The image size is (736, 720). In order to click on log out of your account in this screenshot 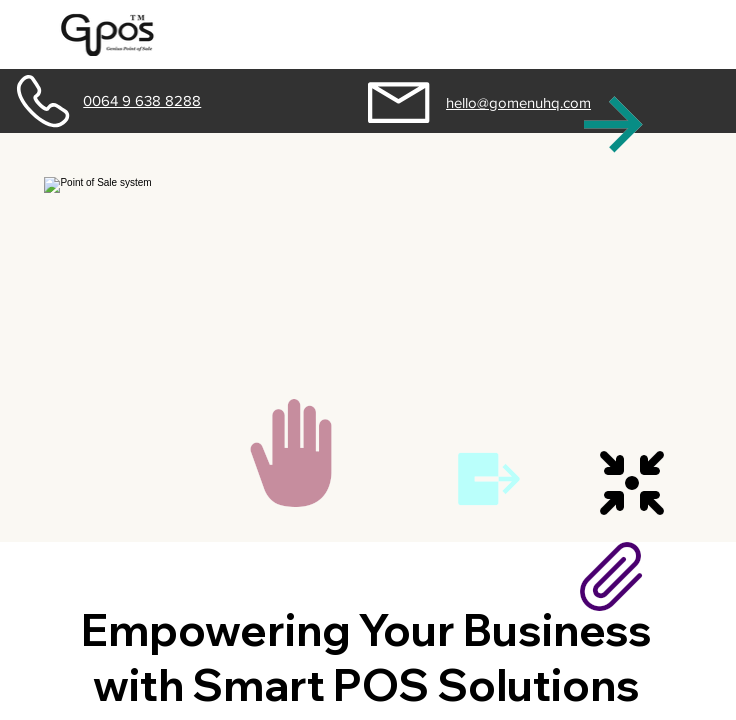, I will do `click(489, 479)`.